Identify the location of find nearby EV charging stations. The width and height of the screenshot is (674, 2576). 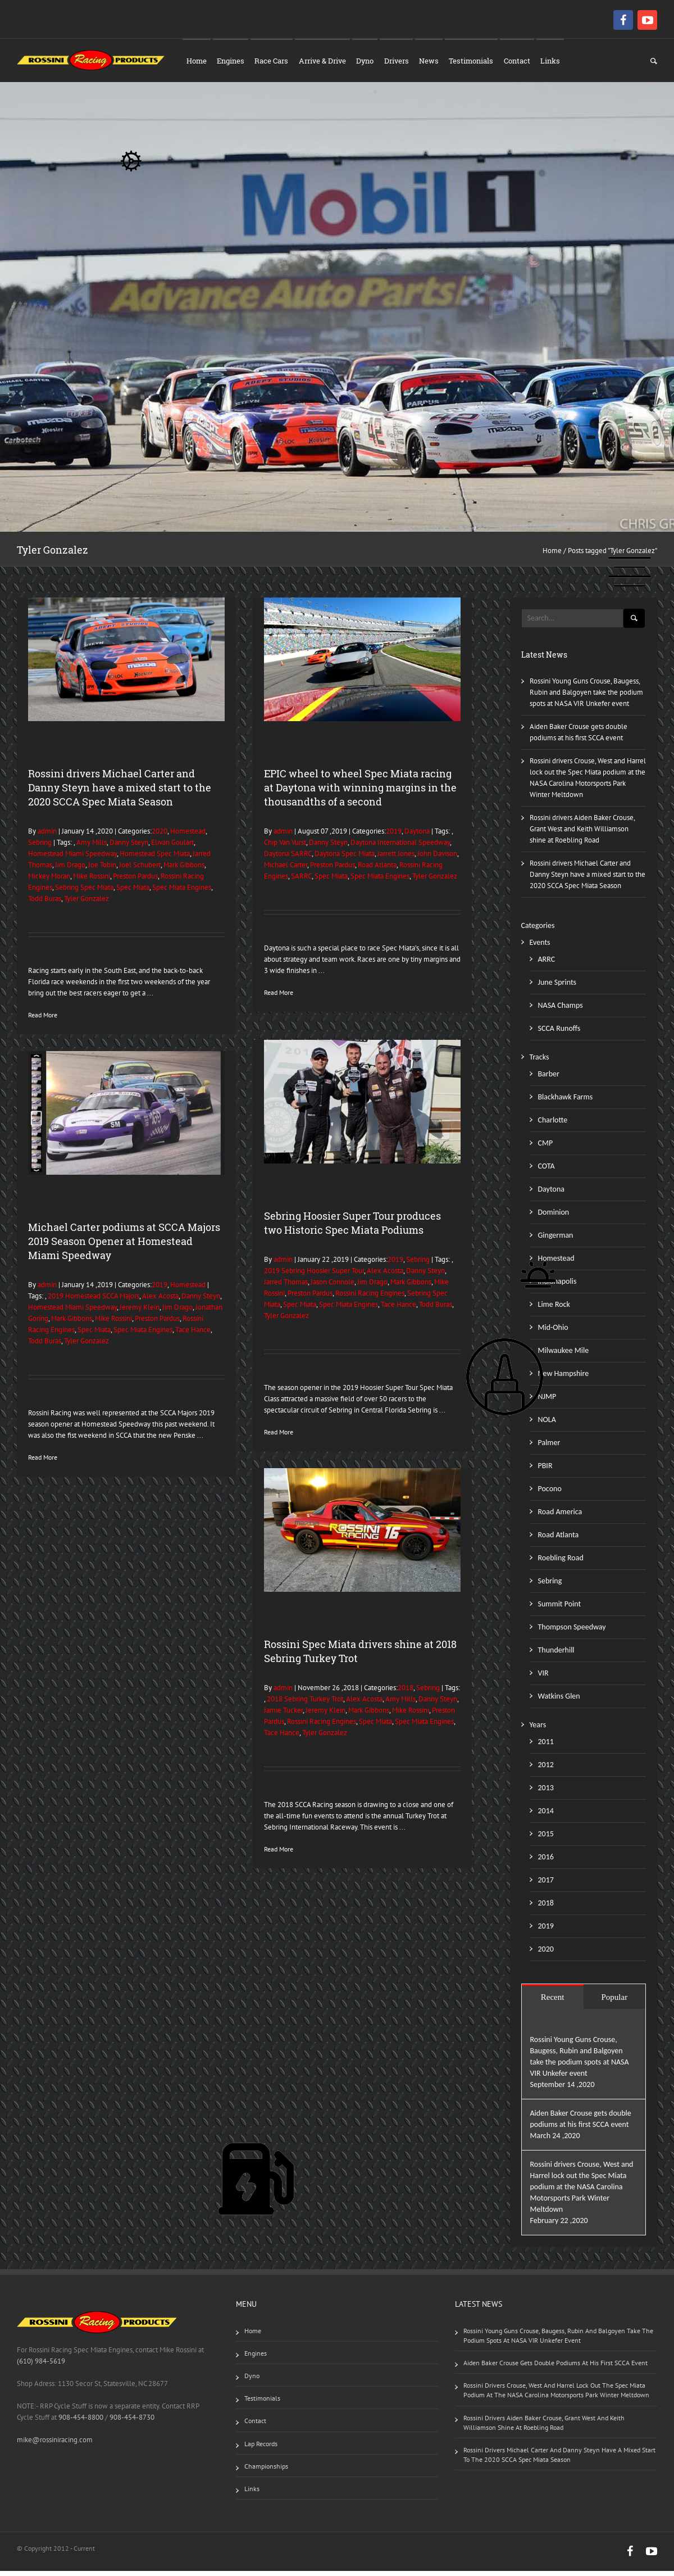
(258, 2179).